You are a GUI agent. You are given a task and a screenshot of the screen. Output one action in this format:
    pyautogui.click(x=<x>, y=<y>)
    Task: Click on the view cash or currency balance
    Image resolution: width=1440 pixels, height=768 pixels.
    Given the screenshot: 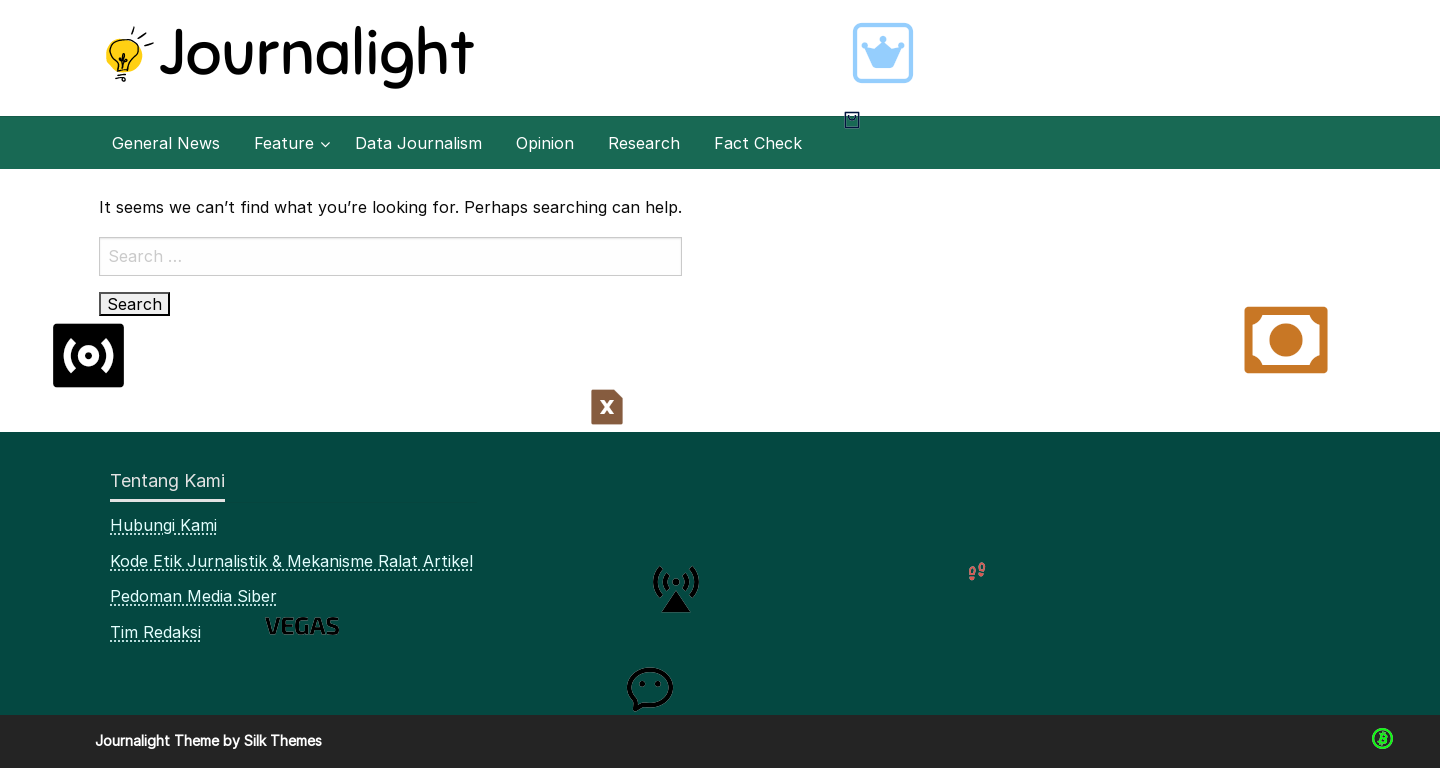 What is the action you would take?
    pyautogui.click(x=1286, y=340)
    